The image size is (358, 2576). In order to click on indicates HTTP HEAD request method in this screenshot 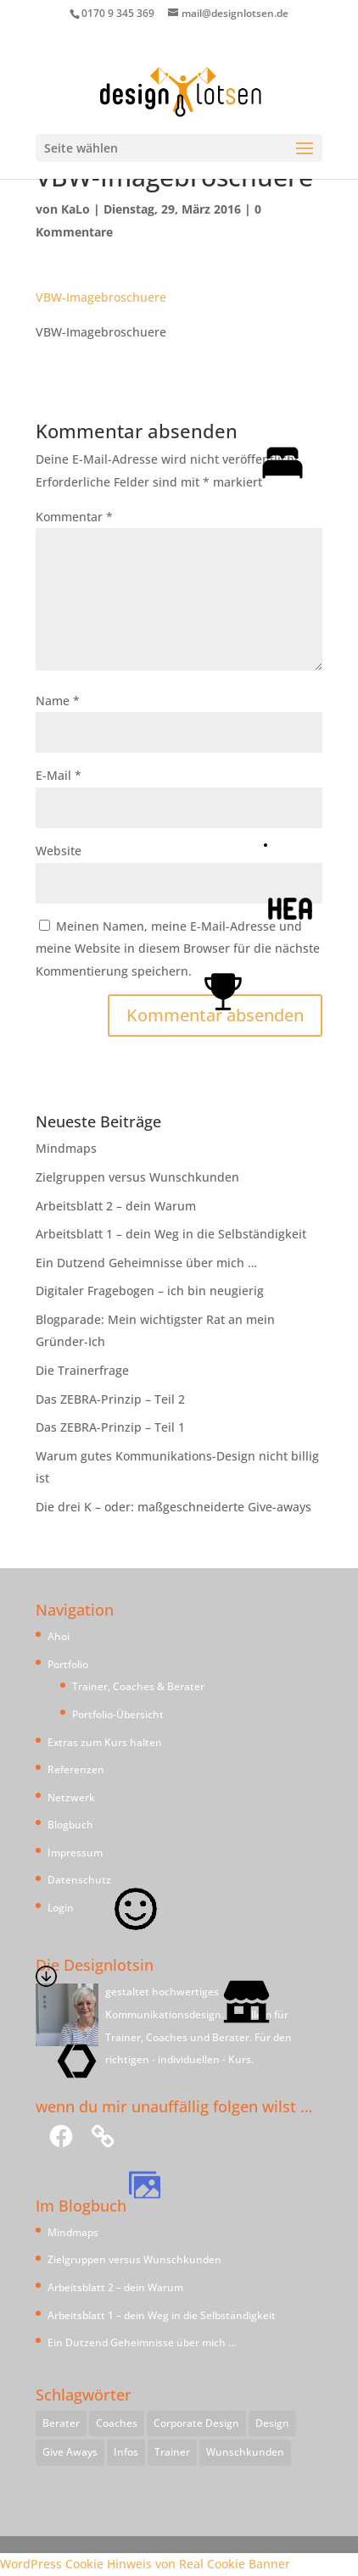, I will do `click(290, 909)`.